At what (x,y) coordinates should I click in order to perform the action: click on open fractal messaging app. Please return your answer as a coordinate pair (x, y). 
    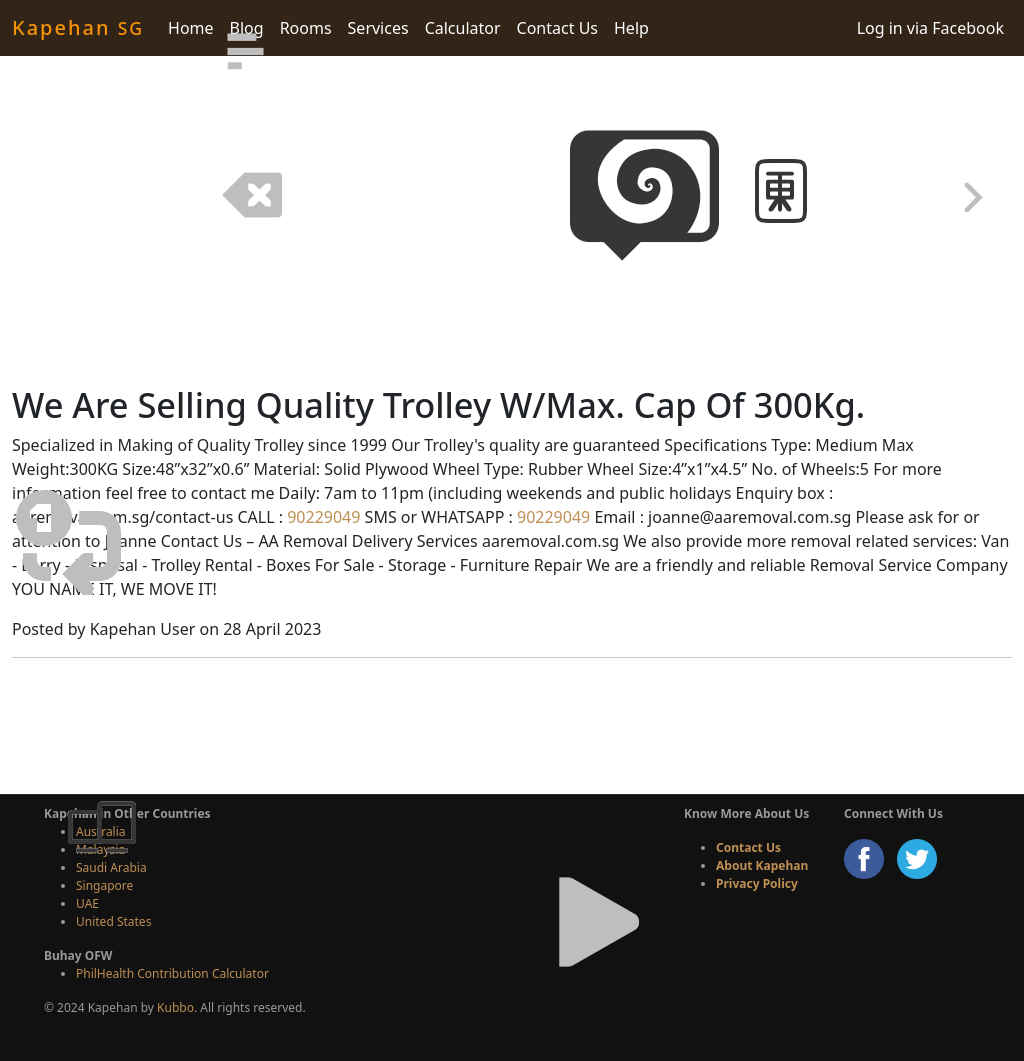
    Looking at the image, I should click on (644, 195).